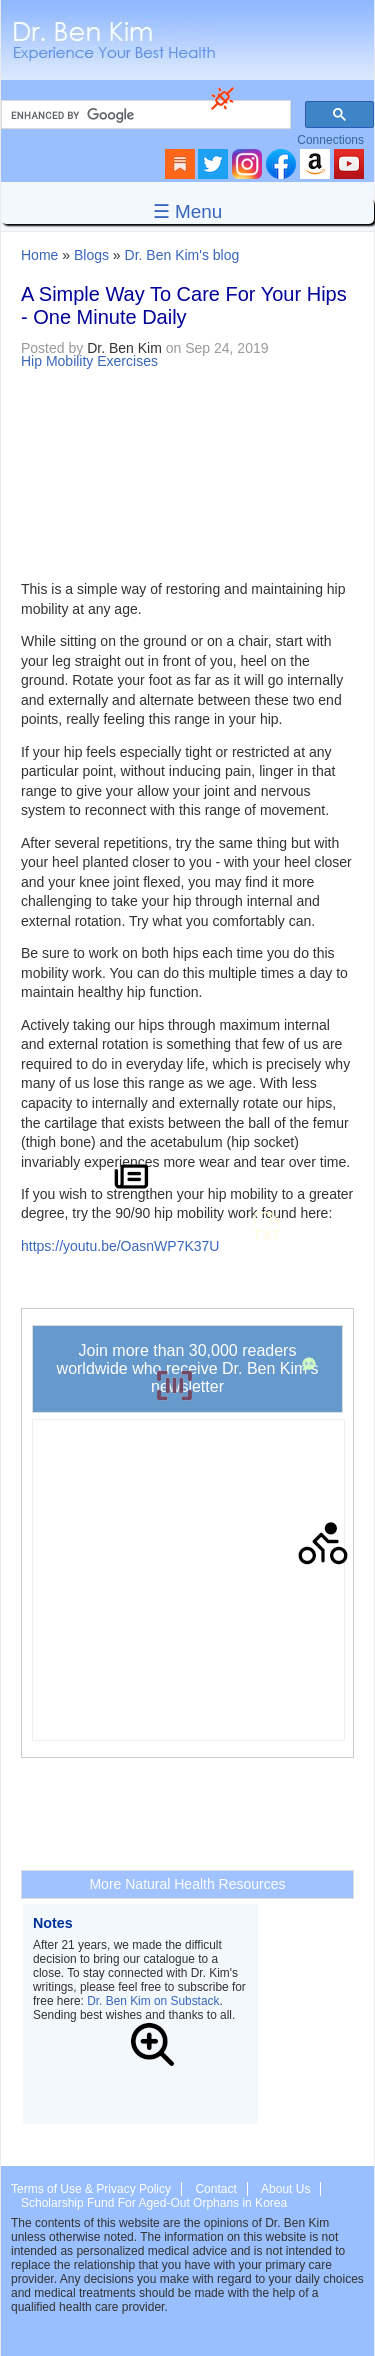 This screenshot has width=375, height=2356. I want to click on indicates an active connection or link, so click(222, 98).